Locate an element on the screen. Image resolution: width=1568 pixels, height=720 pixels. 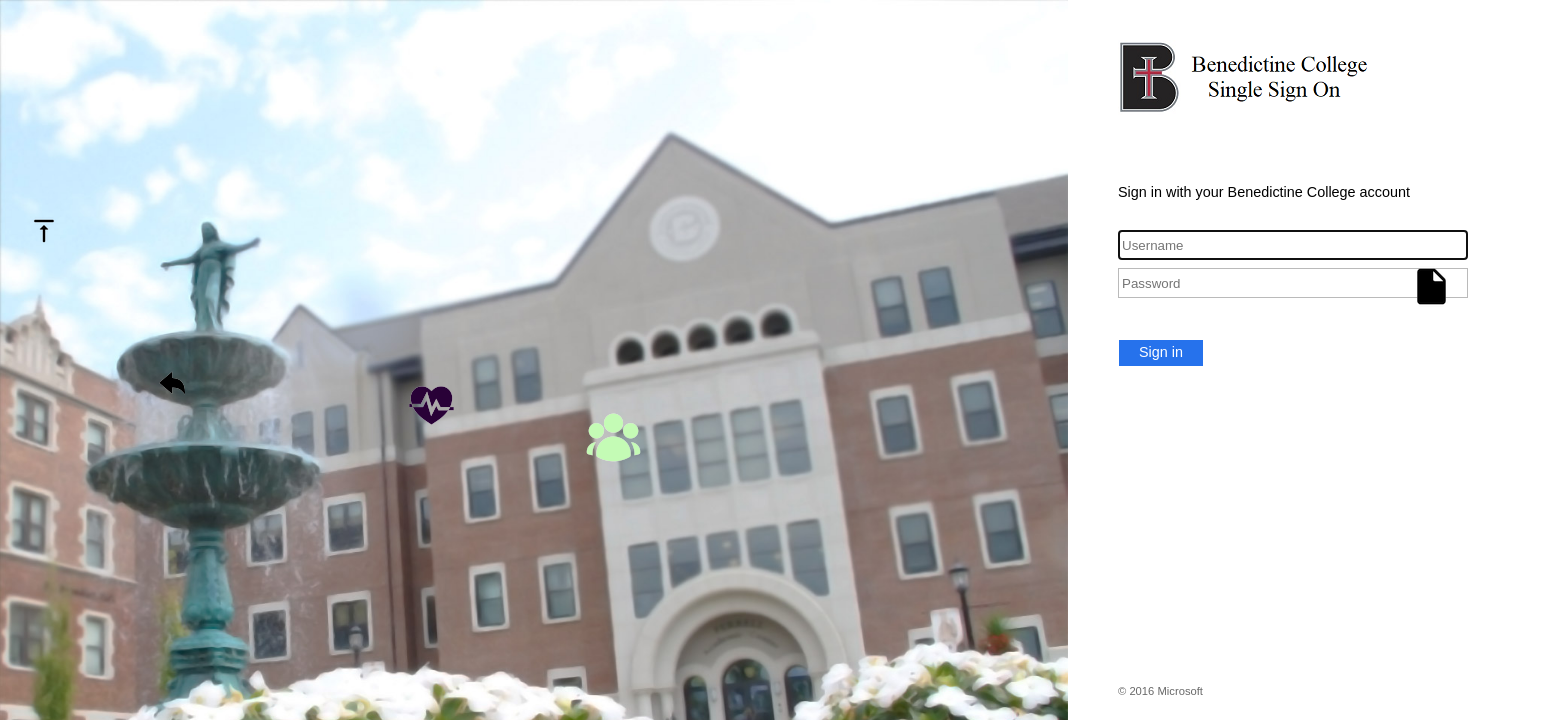
access a file or document is located at coordinates (1431, 286).